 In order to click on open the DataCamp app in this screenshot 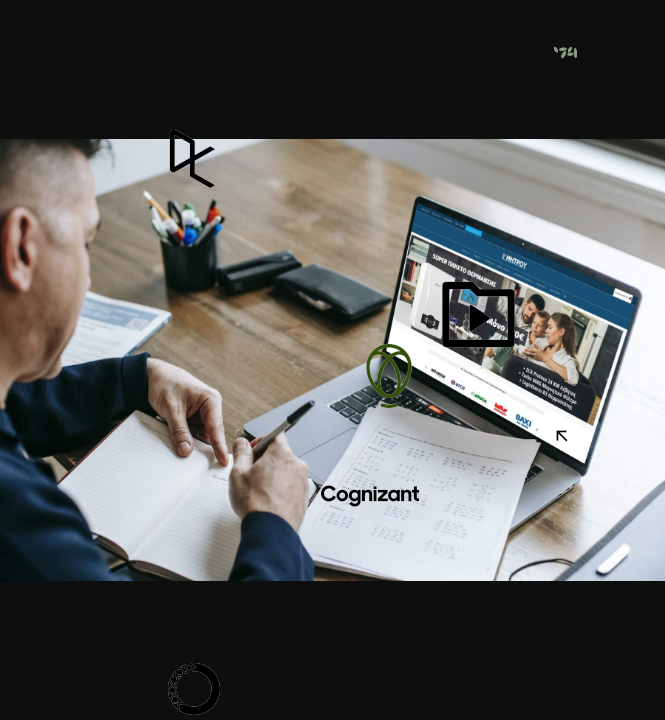, I will do `click(192, 158)`.